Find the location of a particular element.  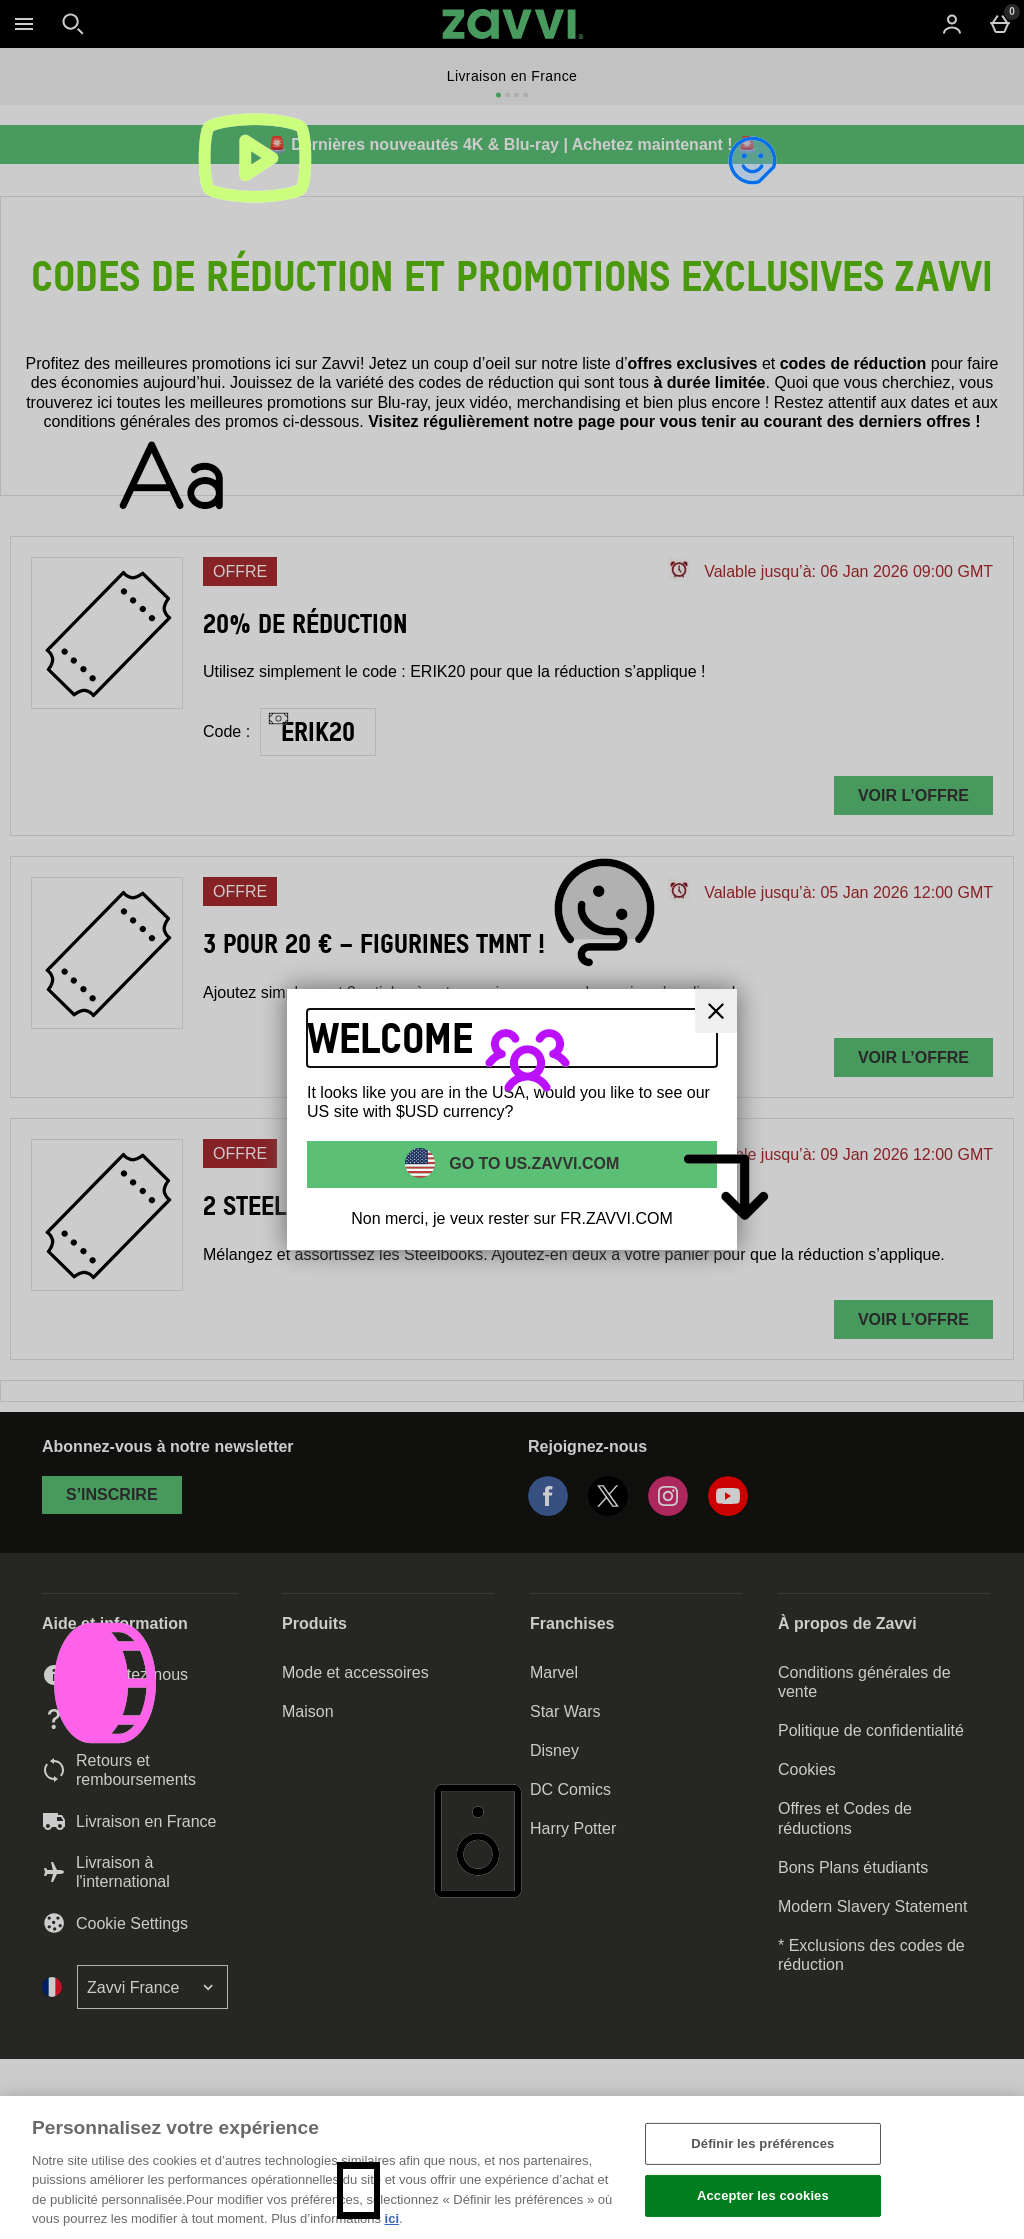

crop image to portrait orientation is located at coordinates (358, 2190).